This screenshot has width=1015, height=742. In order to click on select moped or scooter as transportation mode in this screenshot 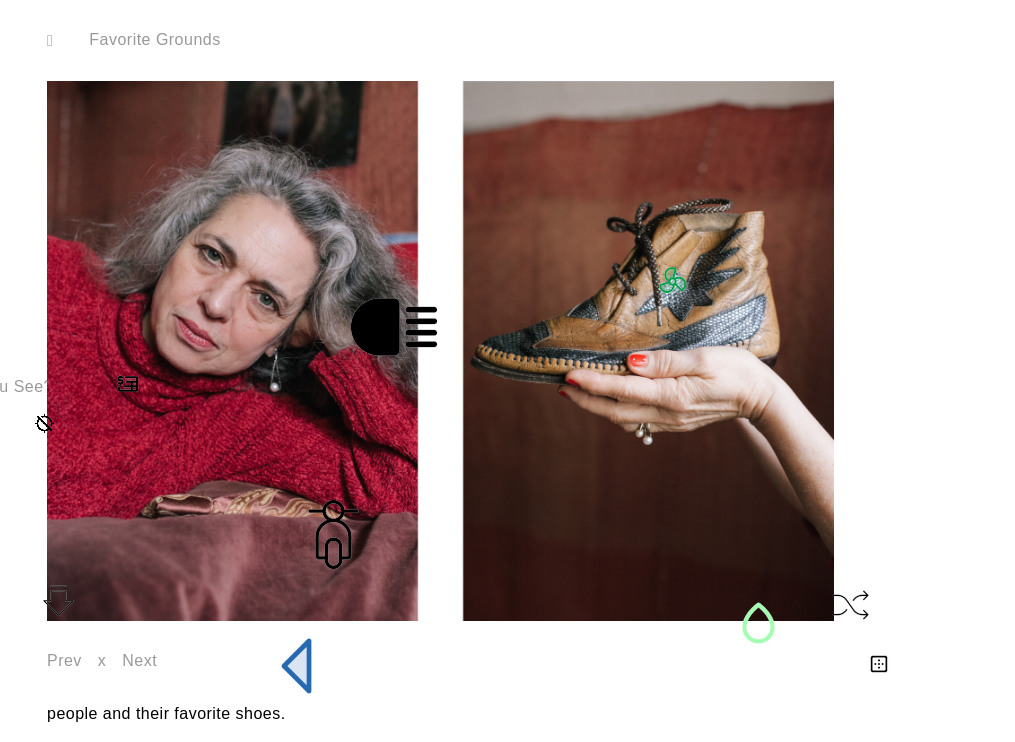, I will do `click(333, 534)`.